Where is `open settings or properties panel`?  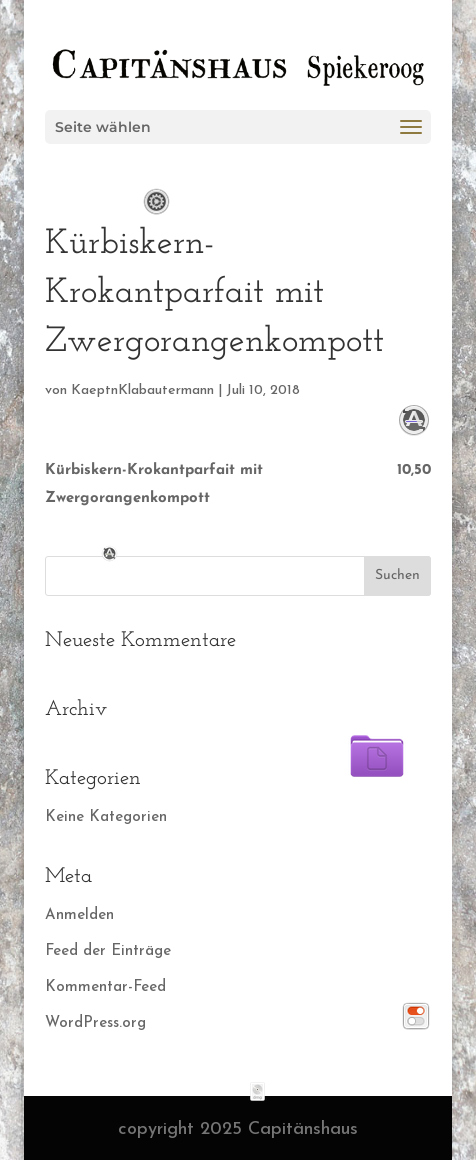 open settings or properties panel is located at coordinates (156, 201).